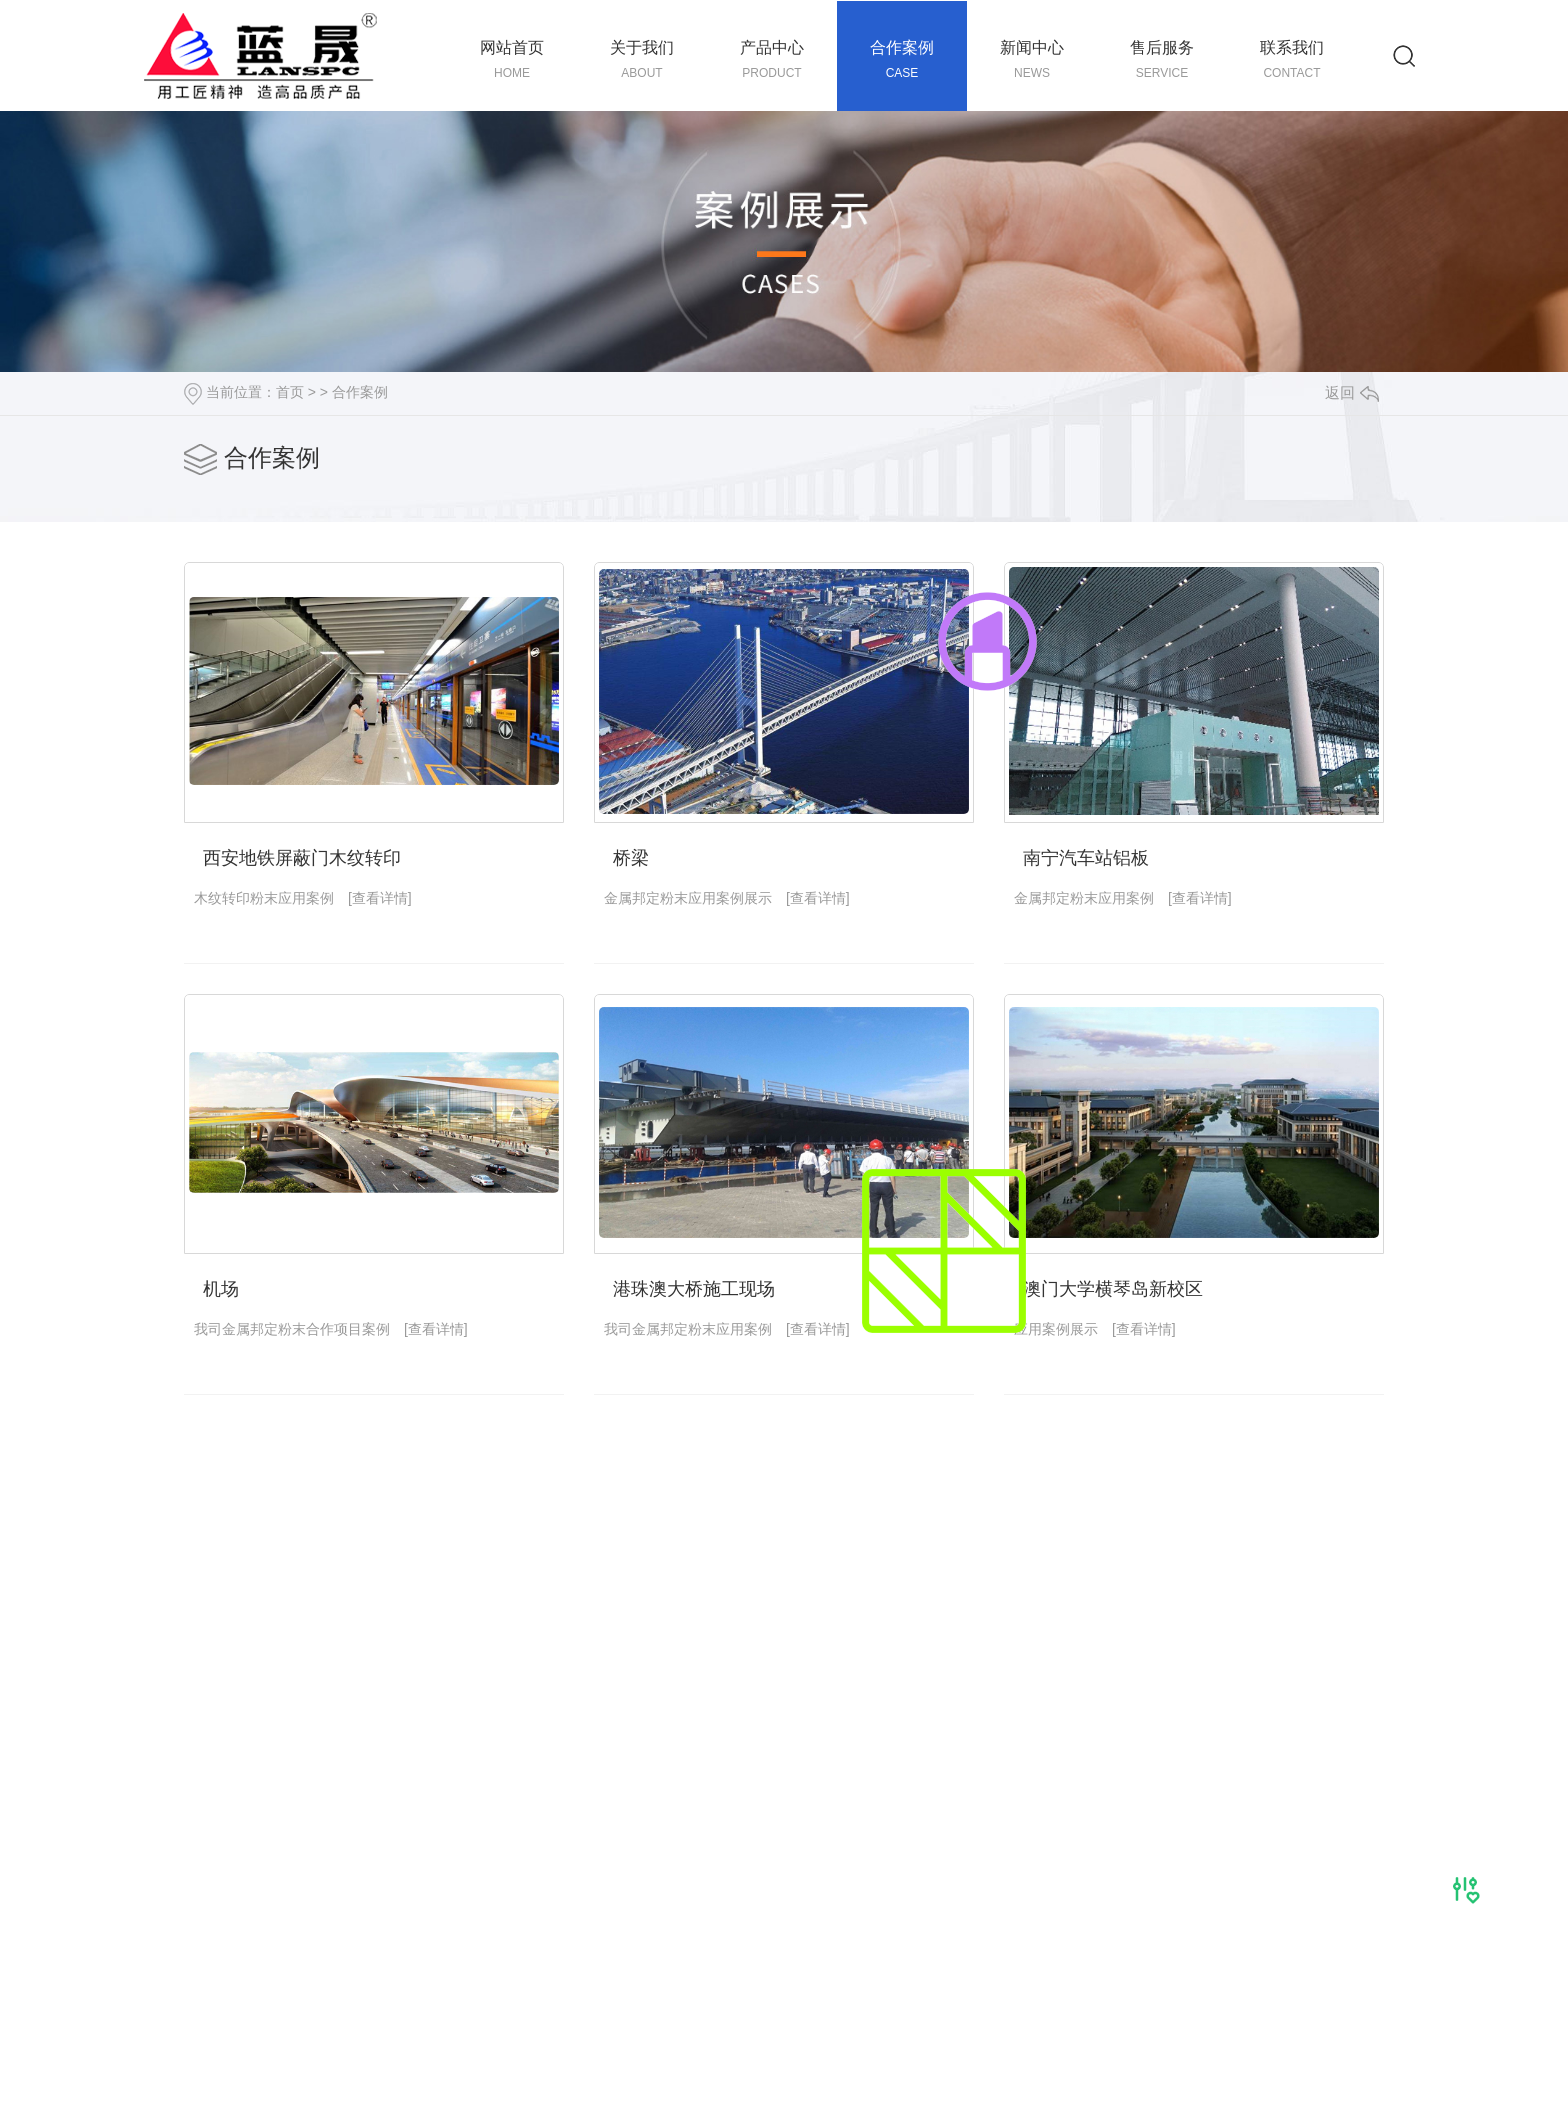  I want to click on customize favorite or liked item settings, so click(1465, 1889).